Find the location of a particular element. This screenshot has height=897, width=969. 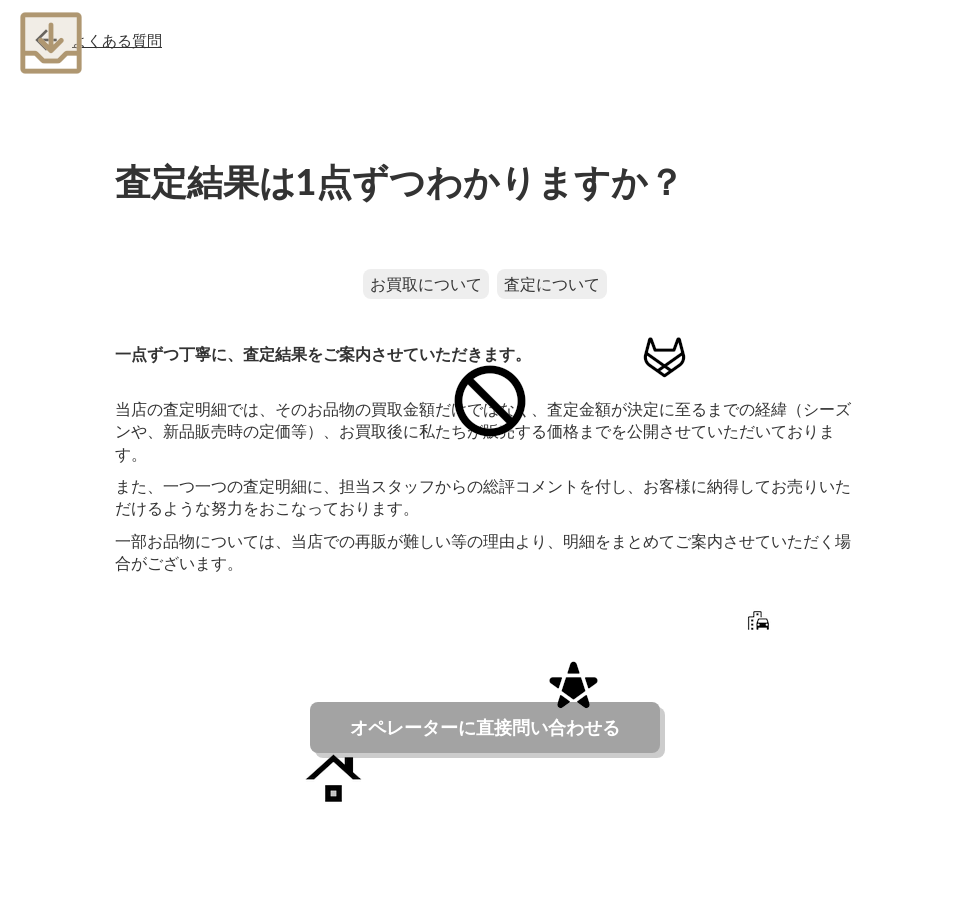

indicates occult or mystical category is located at coordinates (573, 687).